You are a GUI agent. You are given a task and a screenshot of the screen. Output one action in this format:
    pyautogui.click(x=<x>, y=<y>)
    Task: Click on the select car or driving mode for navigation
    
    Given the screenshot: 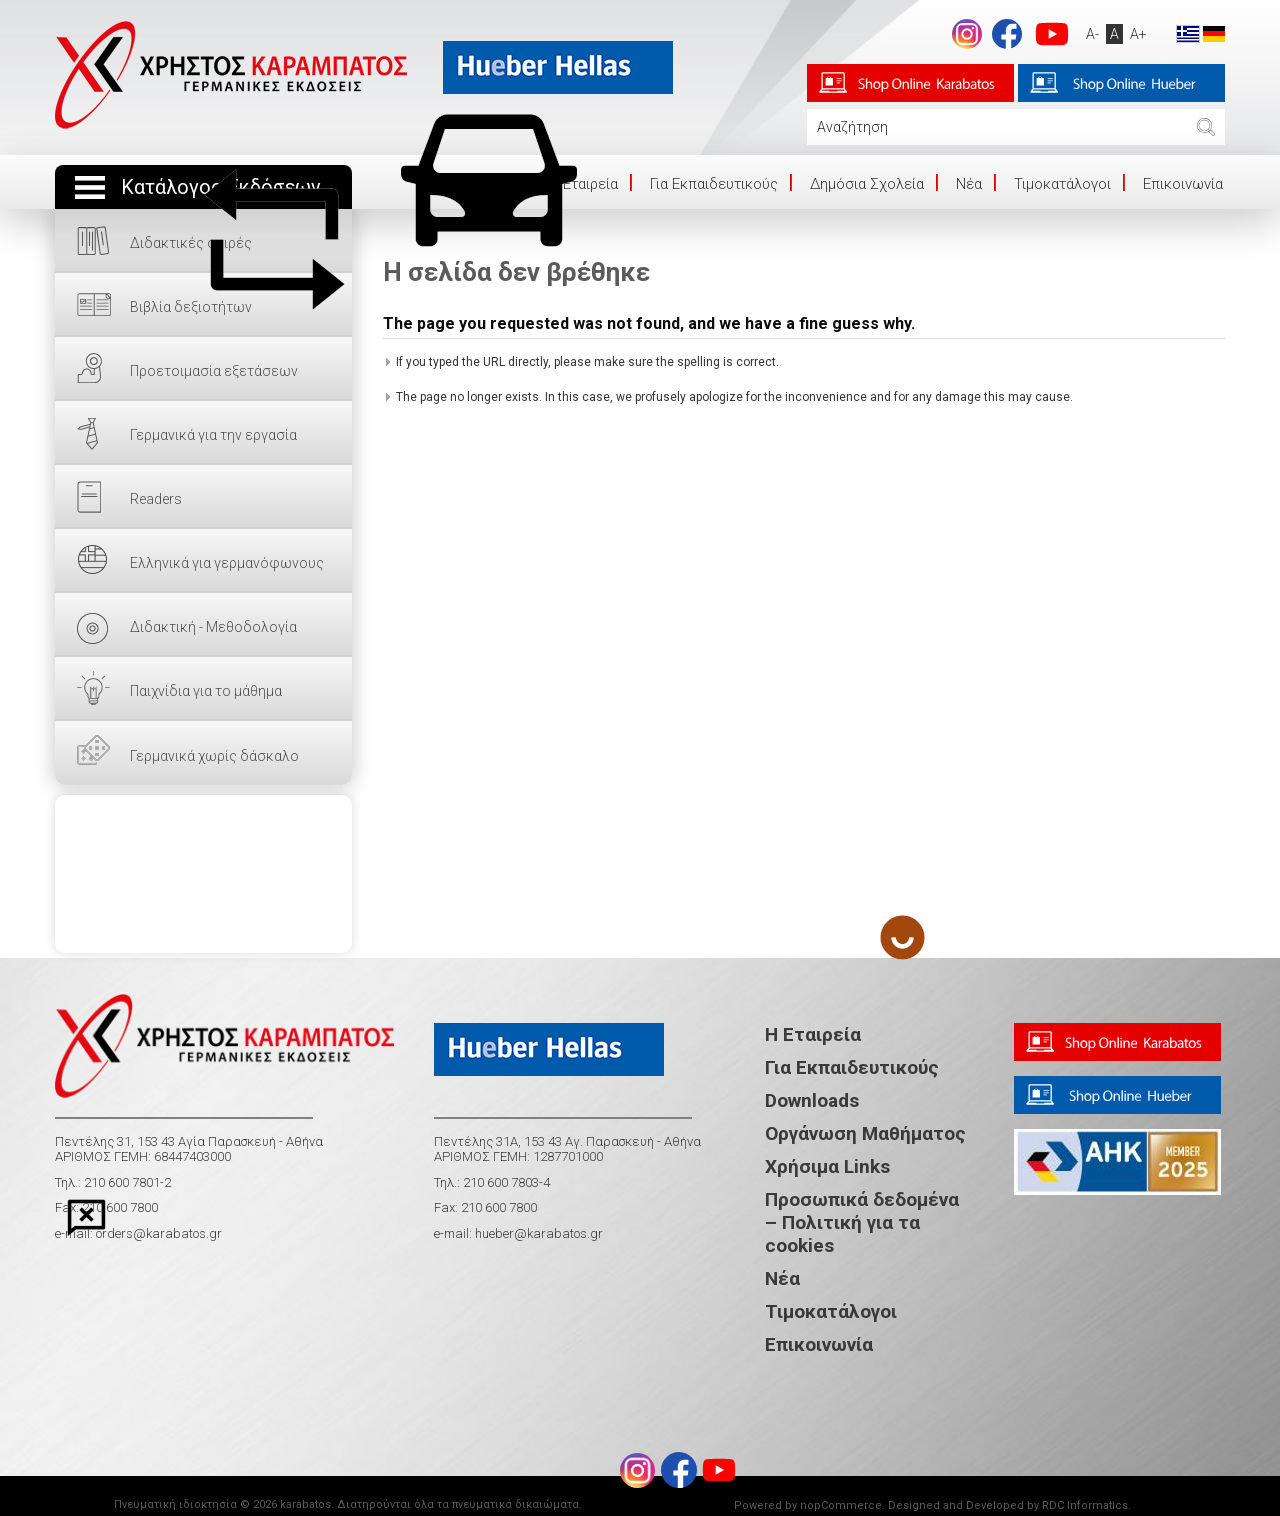 What is the action you would take?
    pyautogui.click(x=489, y=173)
    